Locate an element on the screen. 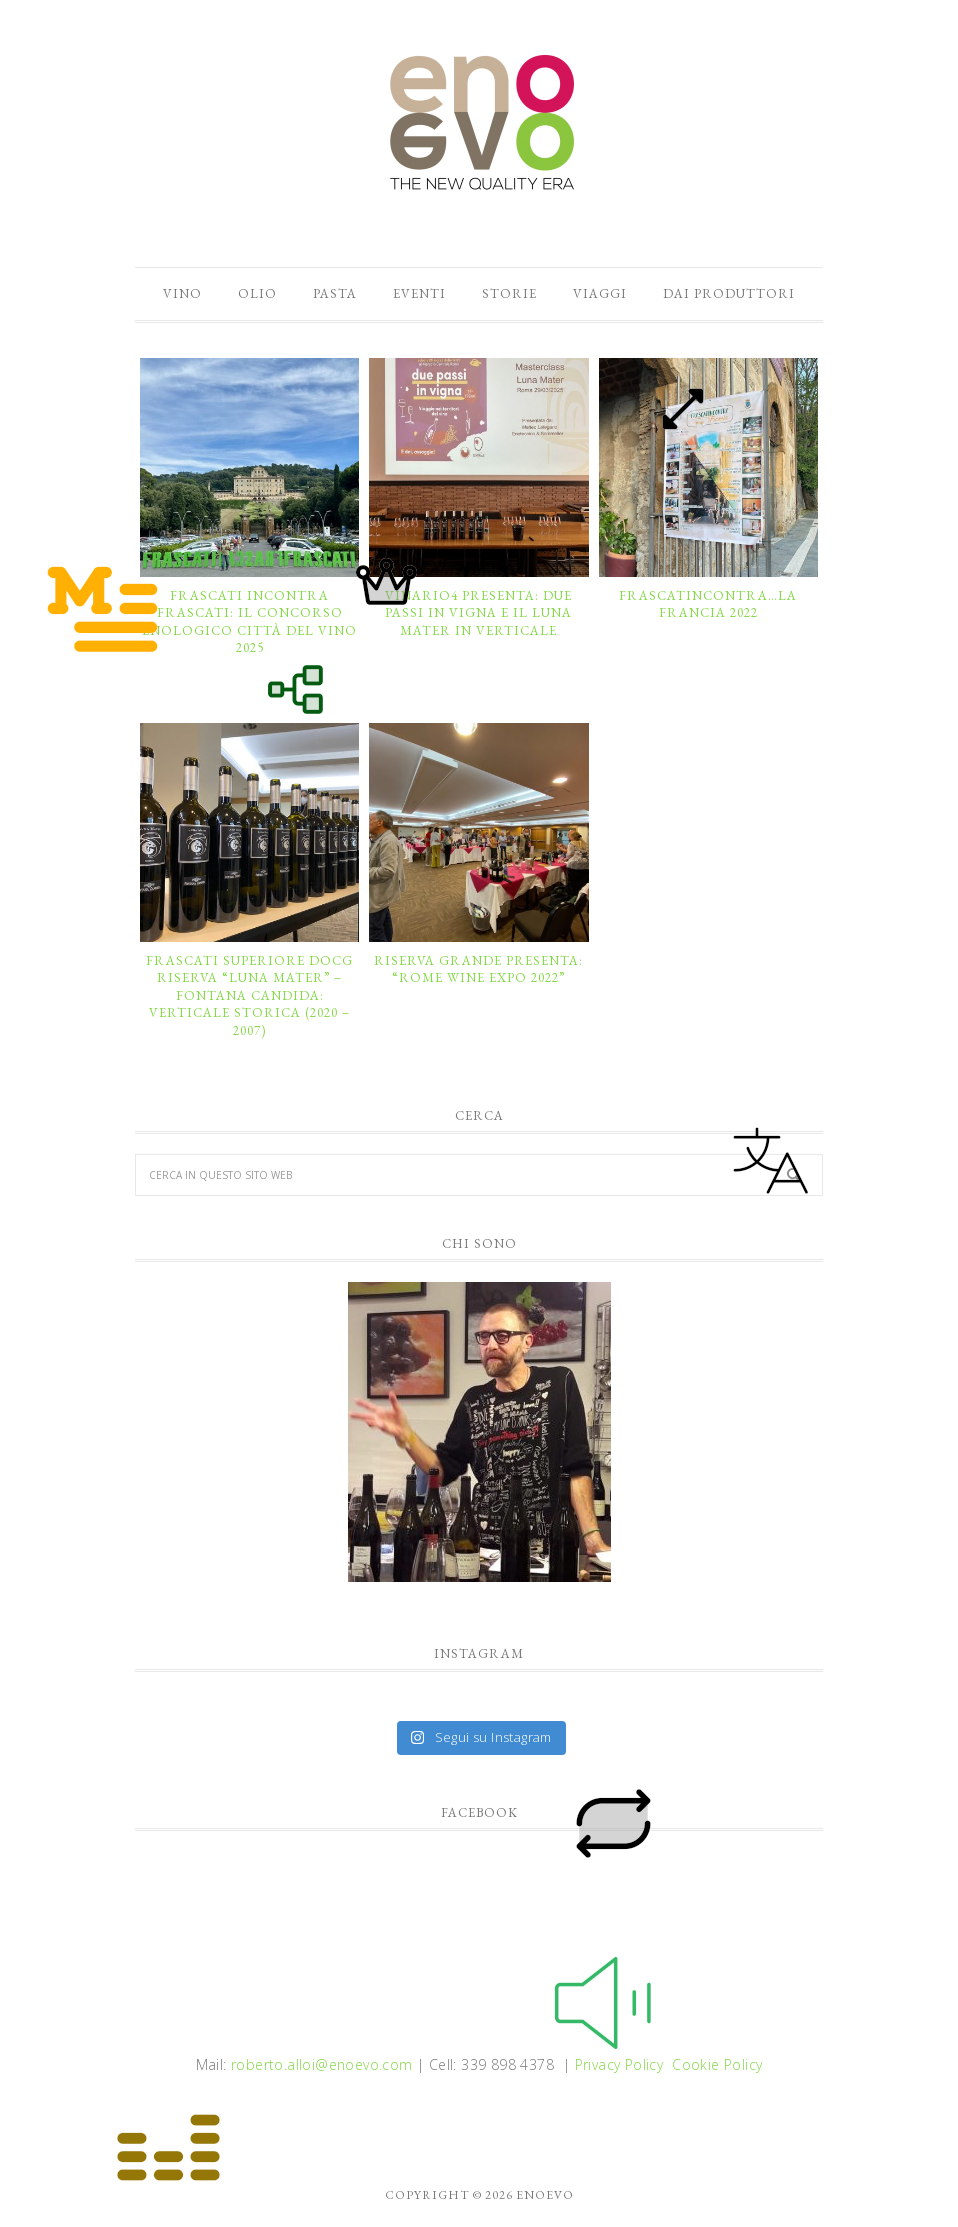 This screenshot has width=958, height=2227. adjust audio equalizer settings is located at coordinates (168, 2147).